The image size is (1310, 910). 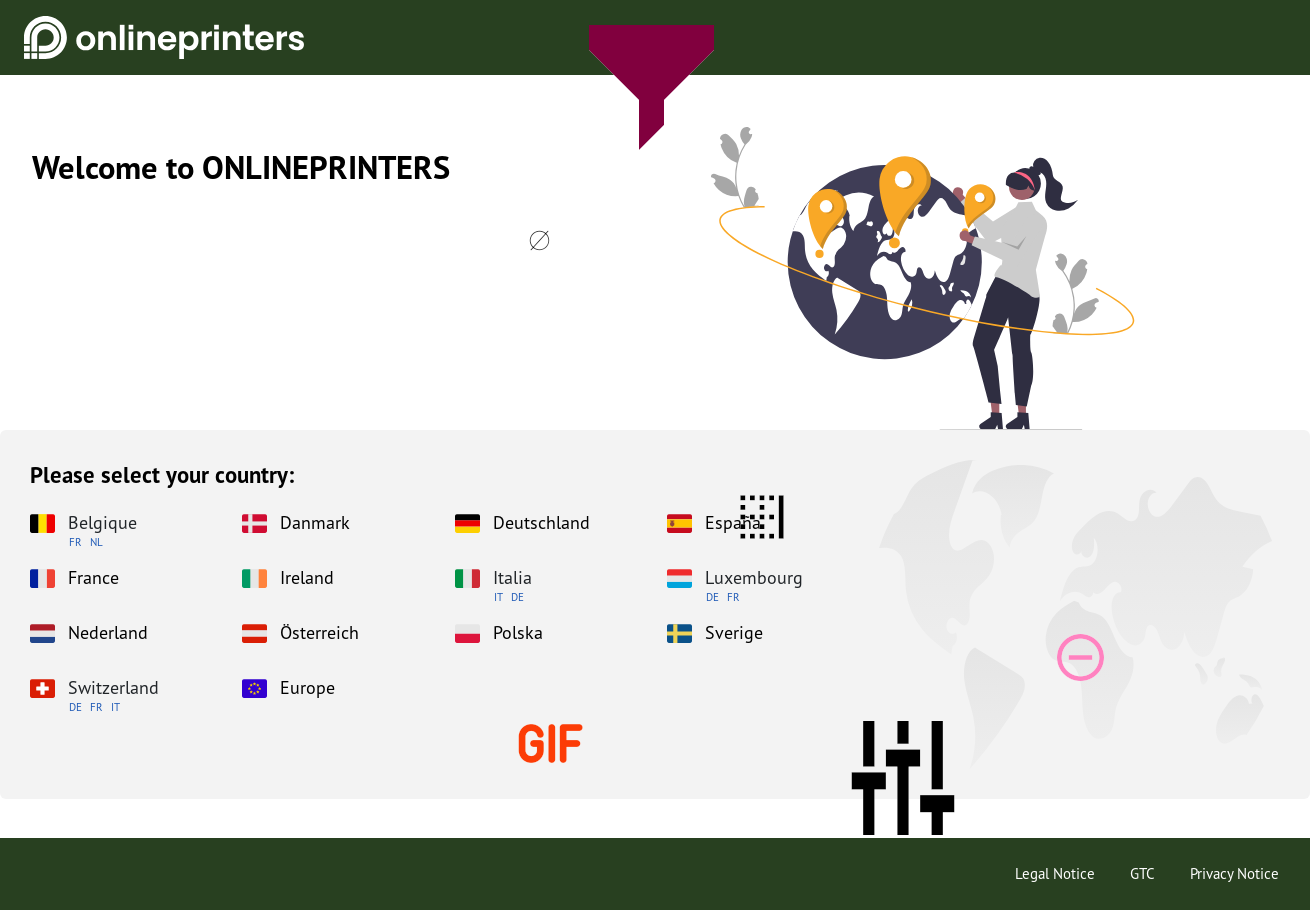 I want to click on indicates an empty or null state, so click(x=539, y=240).